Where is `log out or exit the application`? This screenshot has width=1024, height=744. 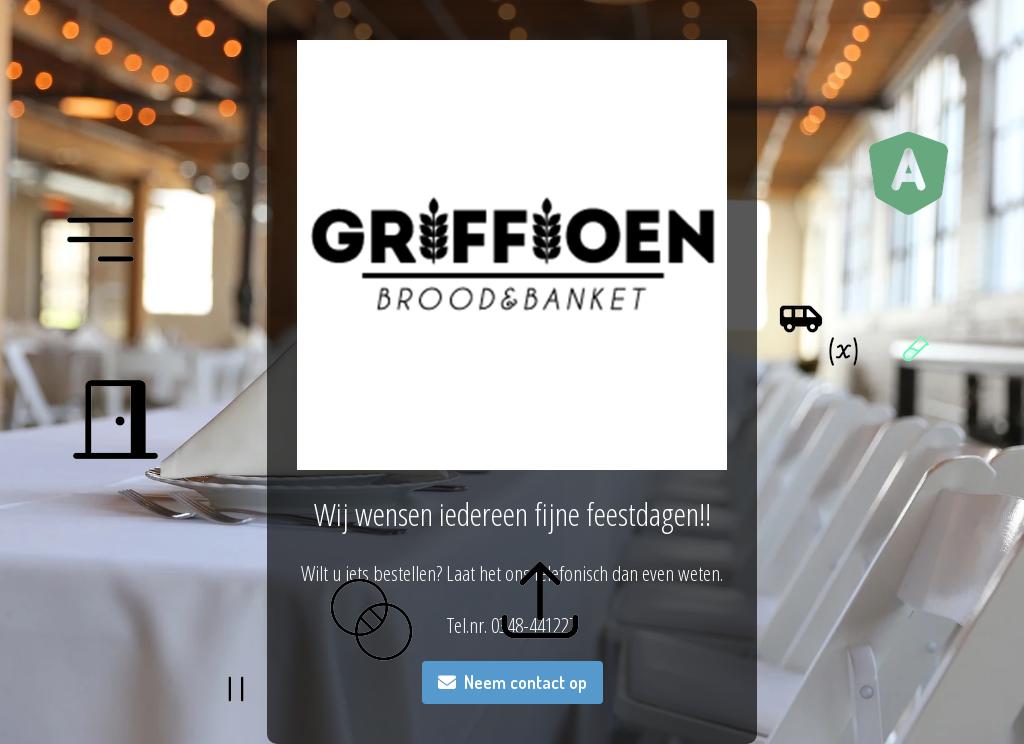
log out or exit the application is located at coordinates (115, 419).